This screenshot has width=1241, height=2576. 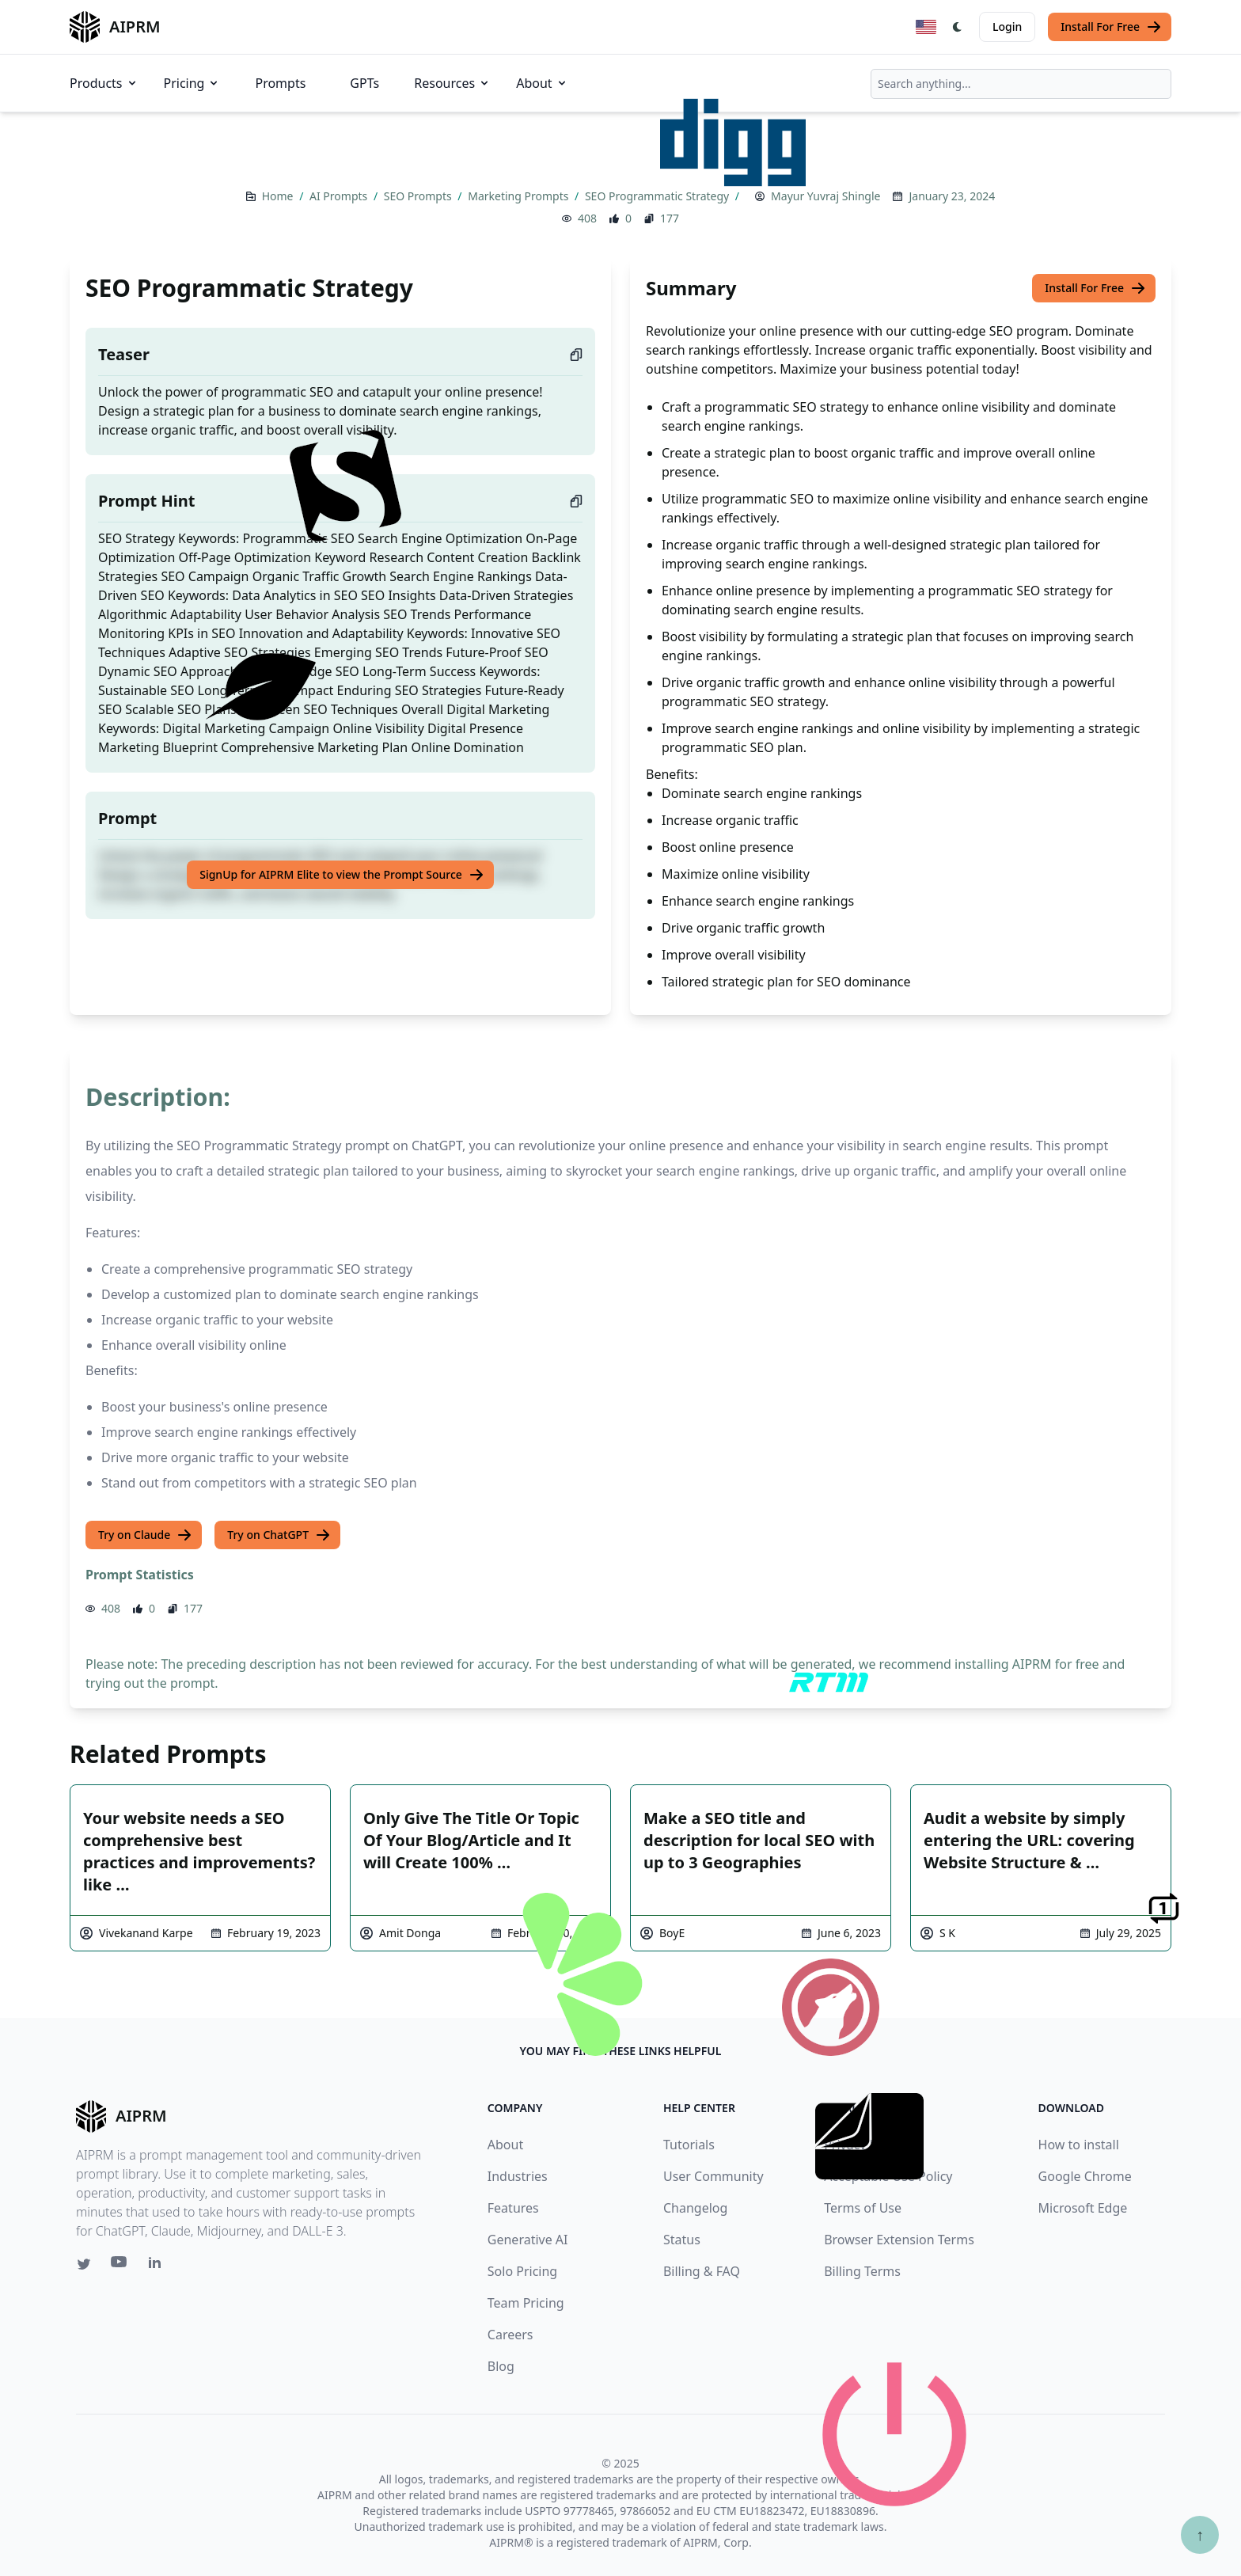 What do you see at coordinates (733, 142) in the screenshot?
I see `digg social news website logo` at bounding box center [733, 142].